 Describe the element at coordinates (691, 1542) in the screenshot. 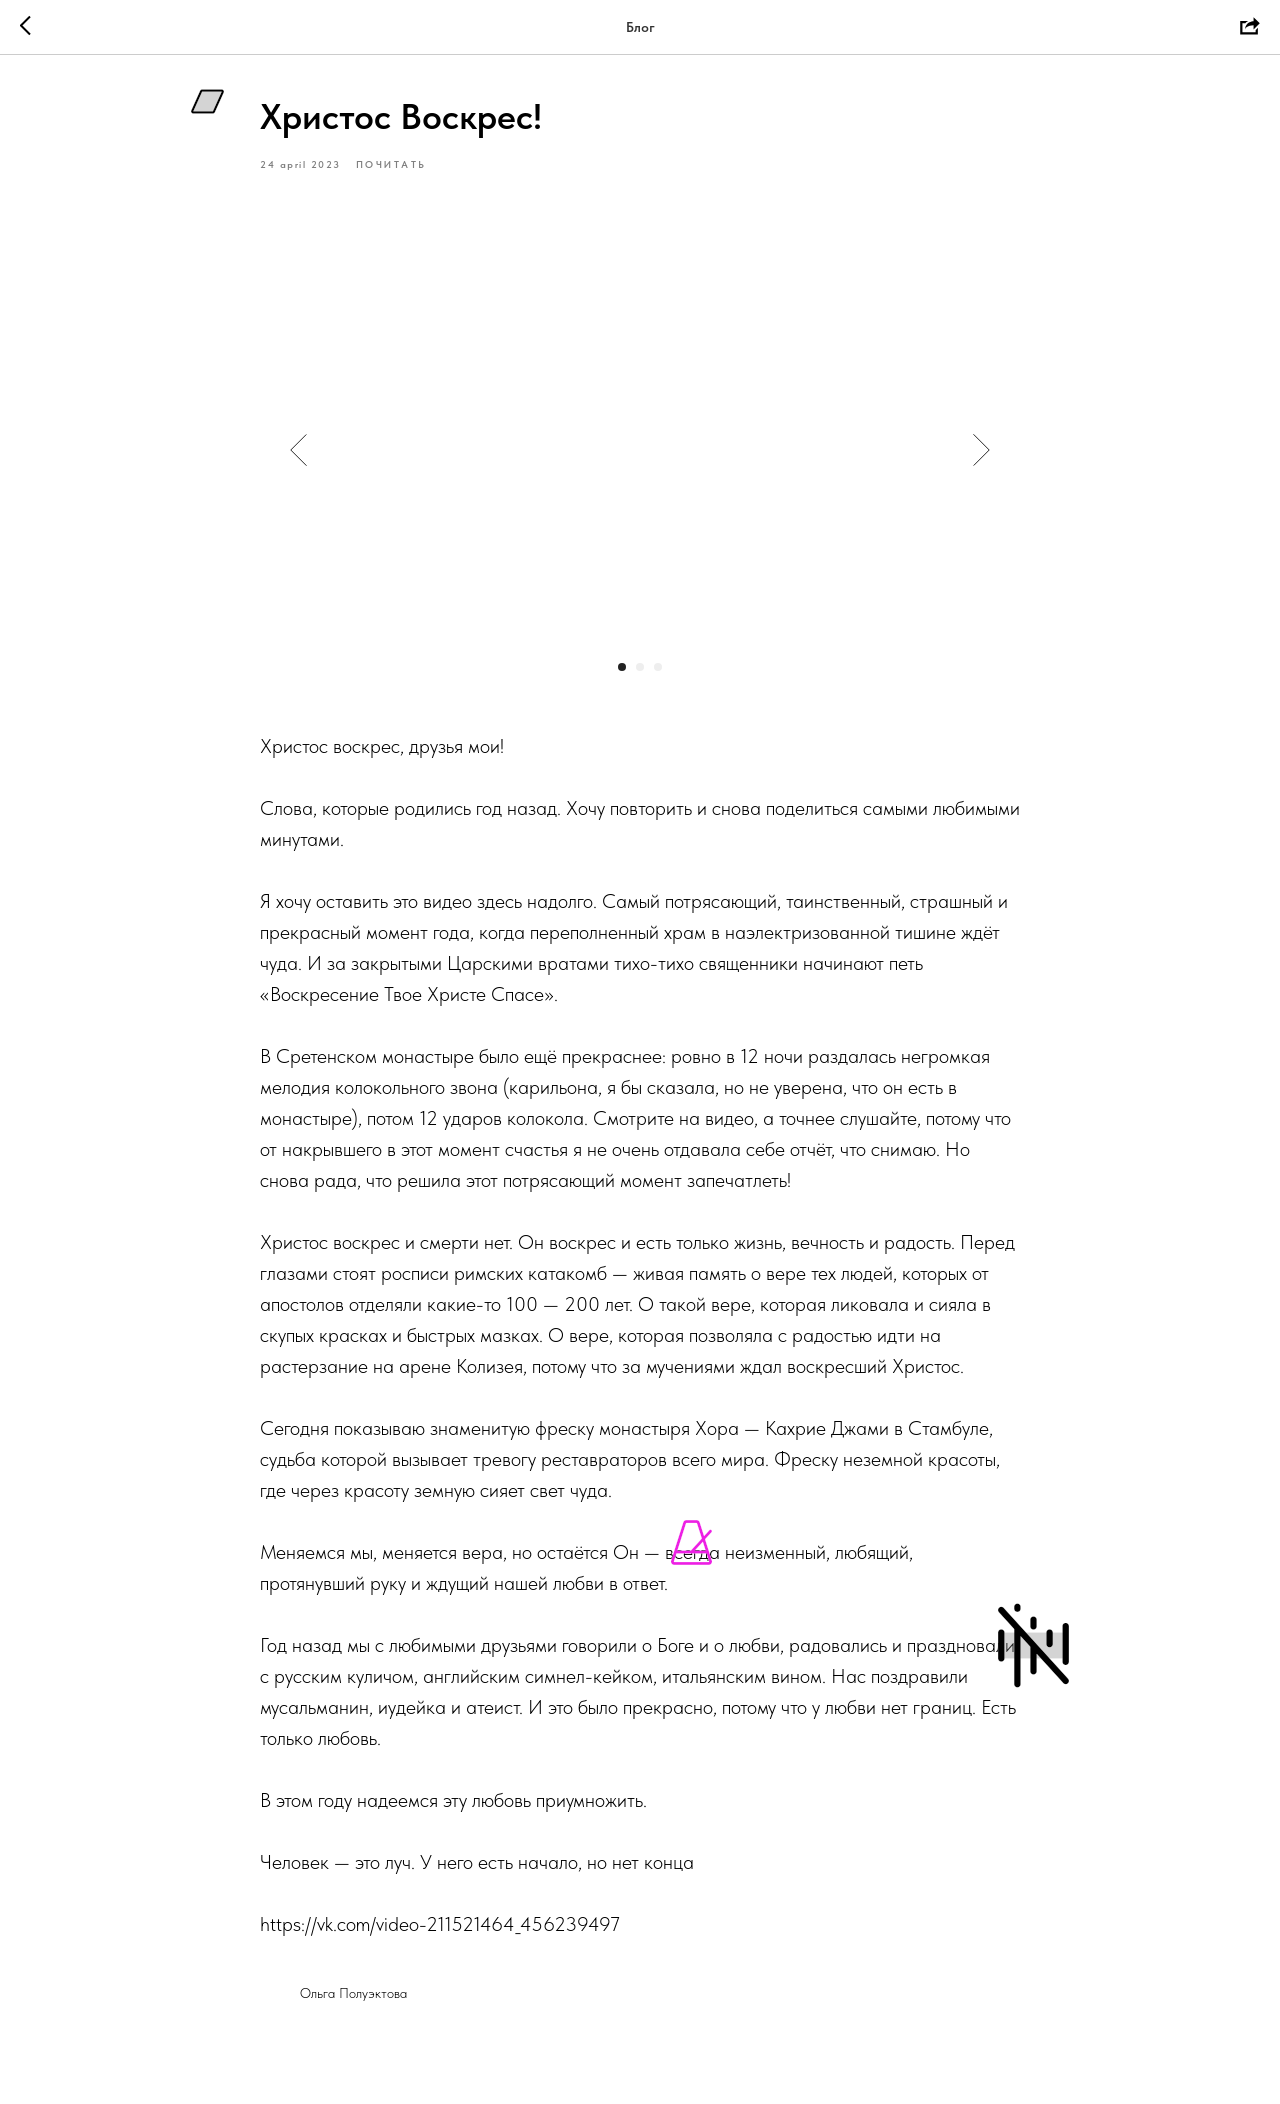

I see `access tempo or timing settings` at that location.